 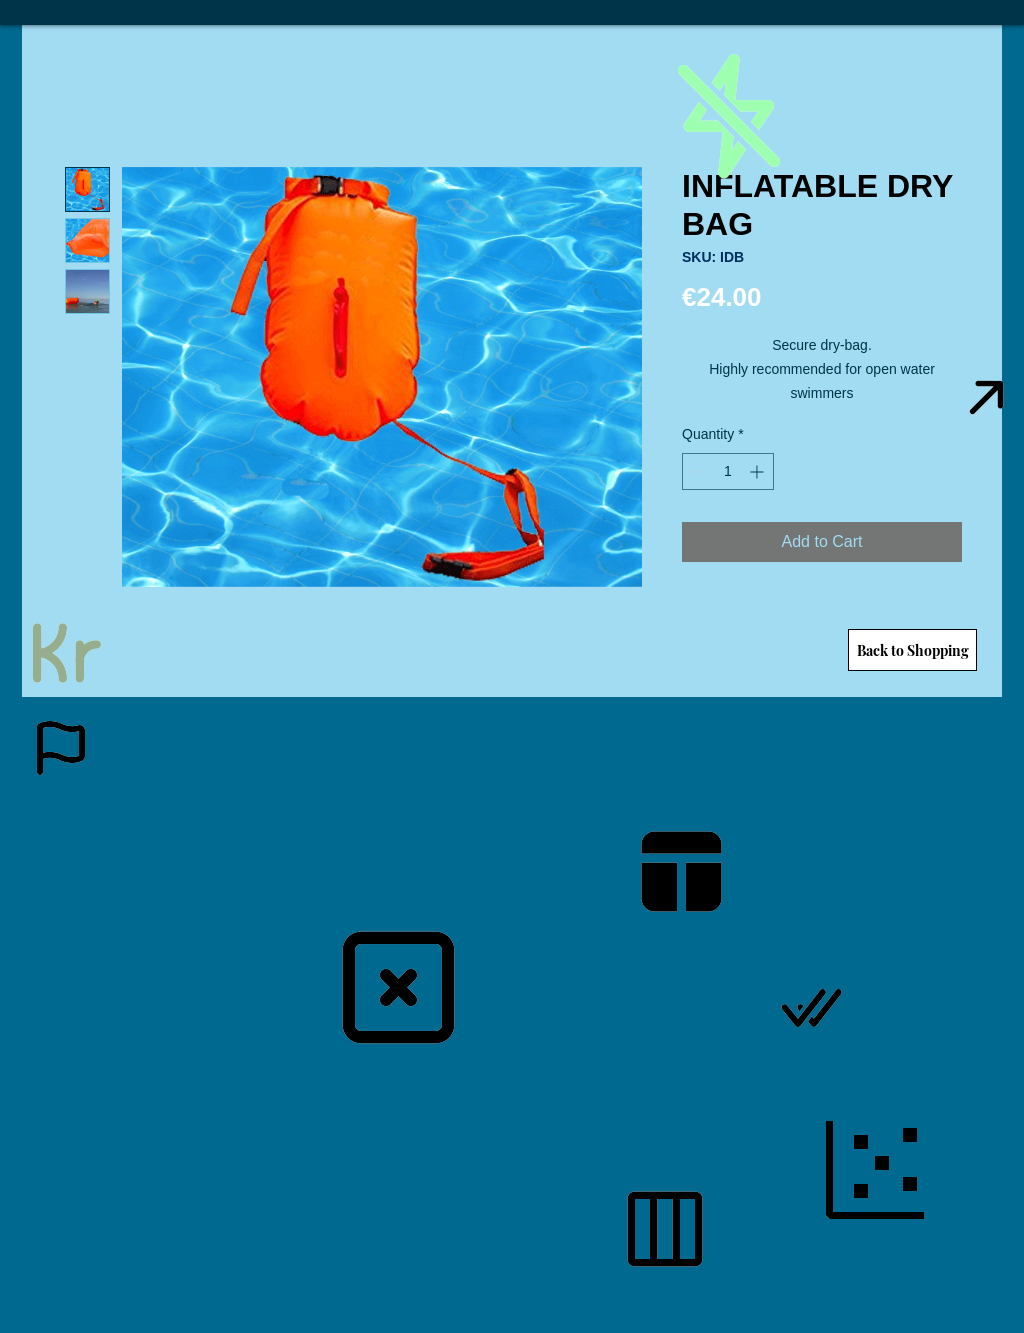 What do you see at coordinates (398, 987) in the screenshot?
I see `close or dismiss a dialog box` at bounding box center [398, 987].